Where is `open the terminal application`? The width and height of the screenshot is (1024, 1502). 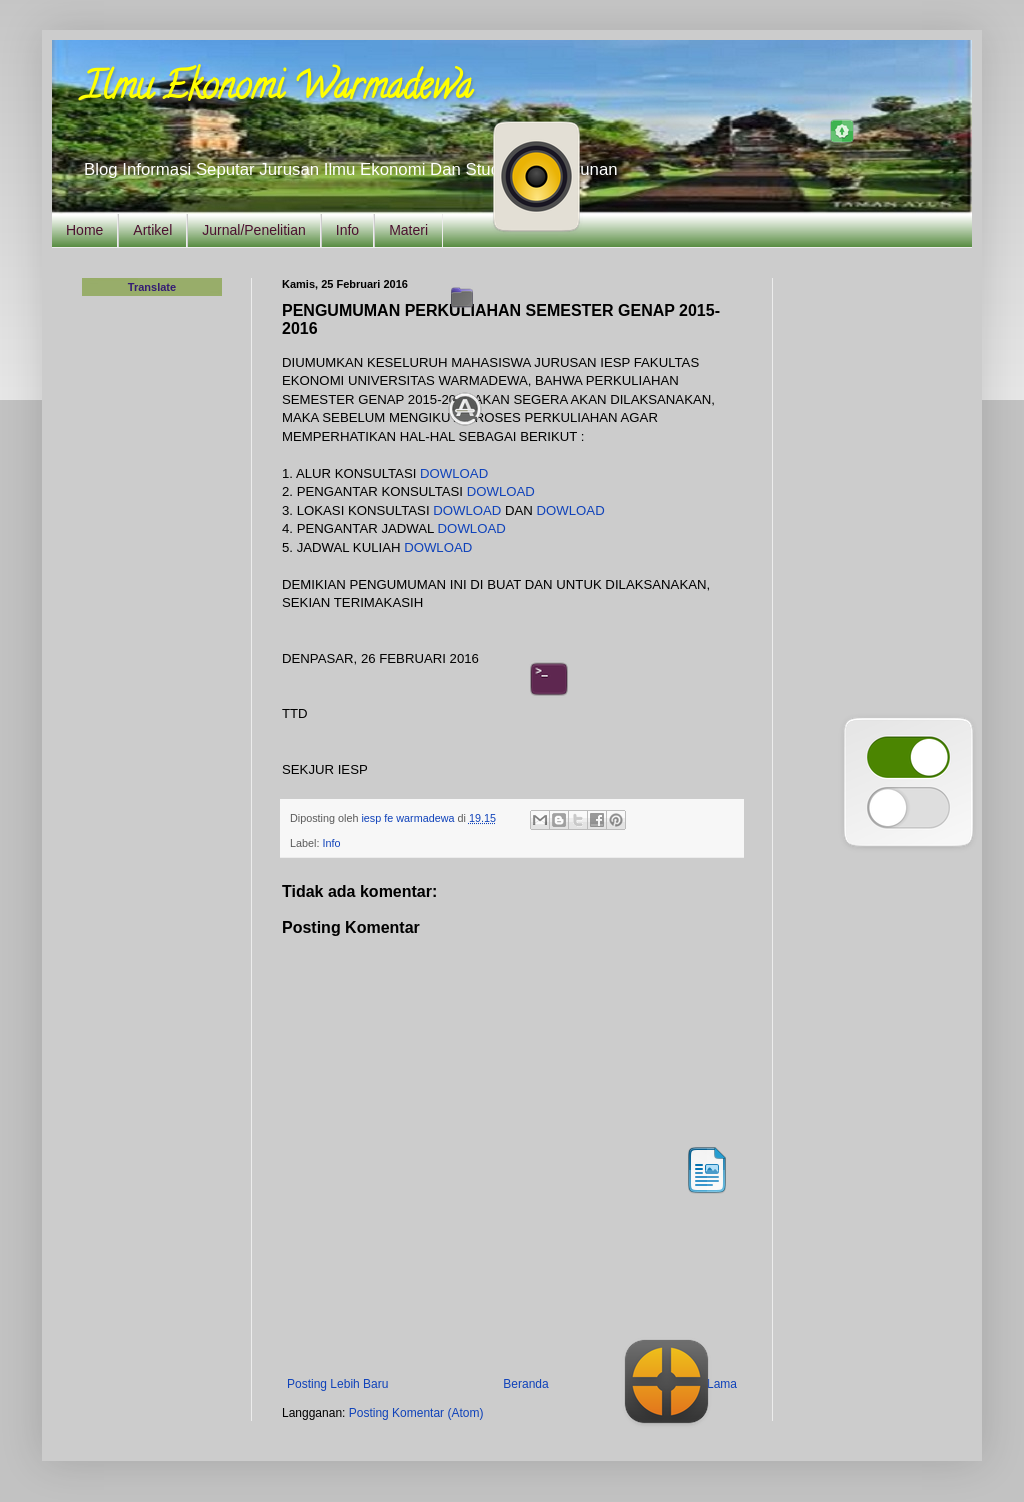 open the terminal application is located at coordinates (549, 679).